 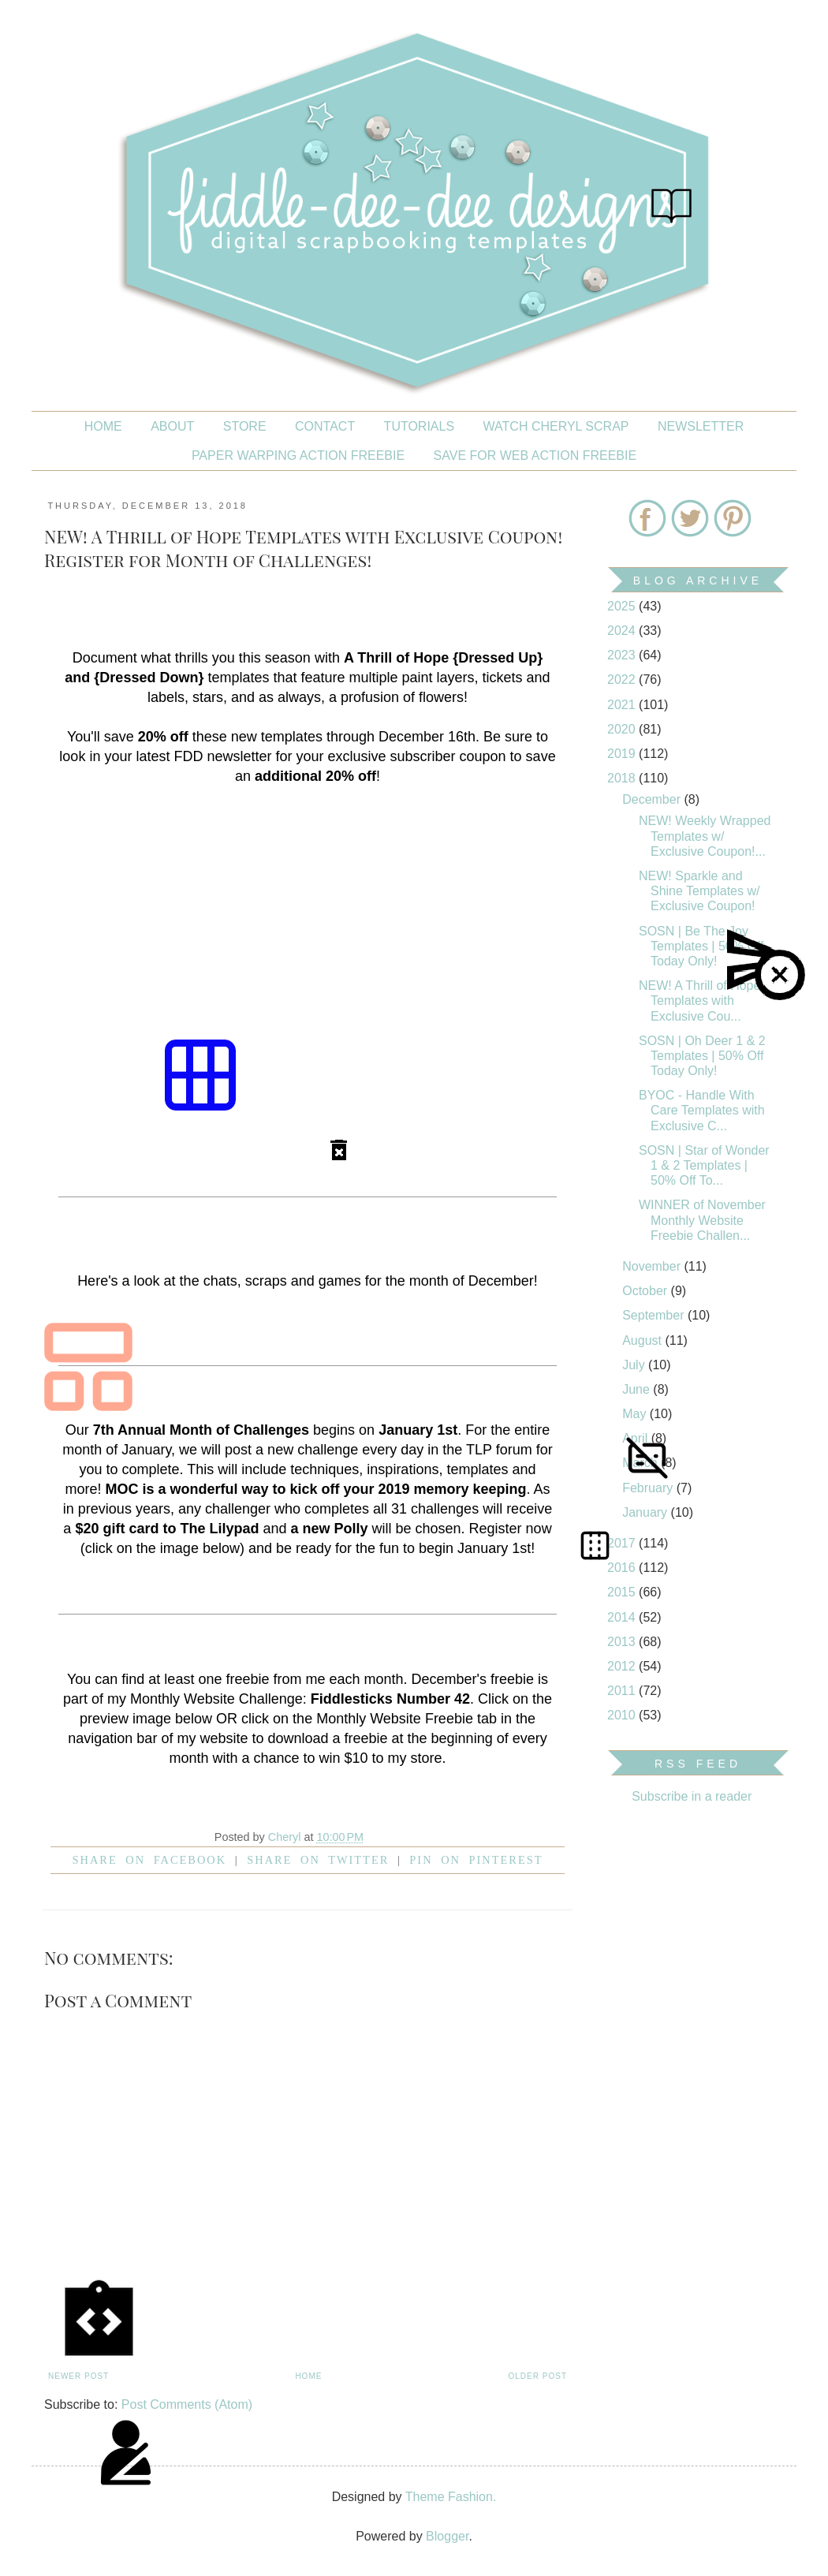 I want to click on toggle split panel view, so click(x=595, y=1545).